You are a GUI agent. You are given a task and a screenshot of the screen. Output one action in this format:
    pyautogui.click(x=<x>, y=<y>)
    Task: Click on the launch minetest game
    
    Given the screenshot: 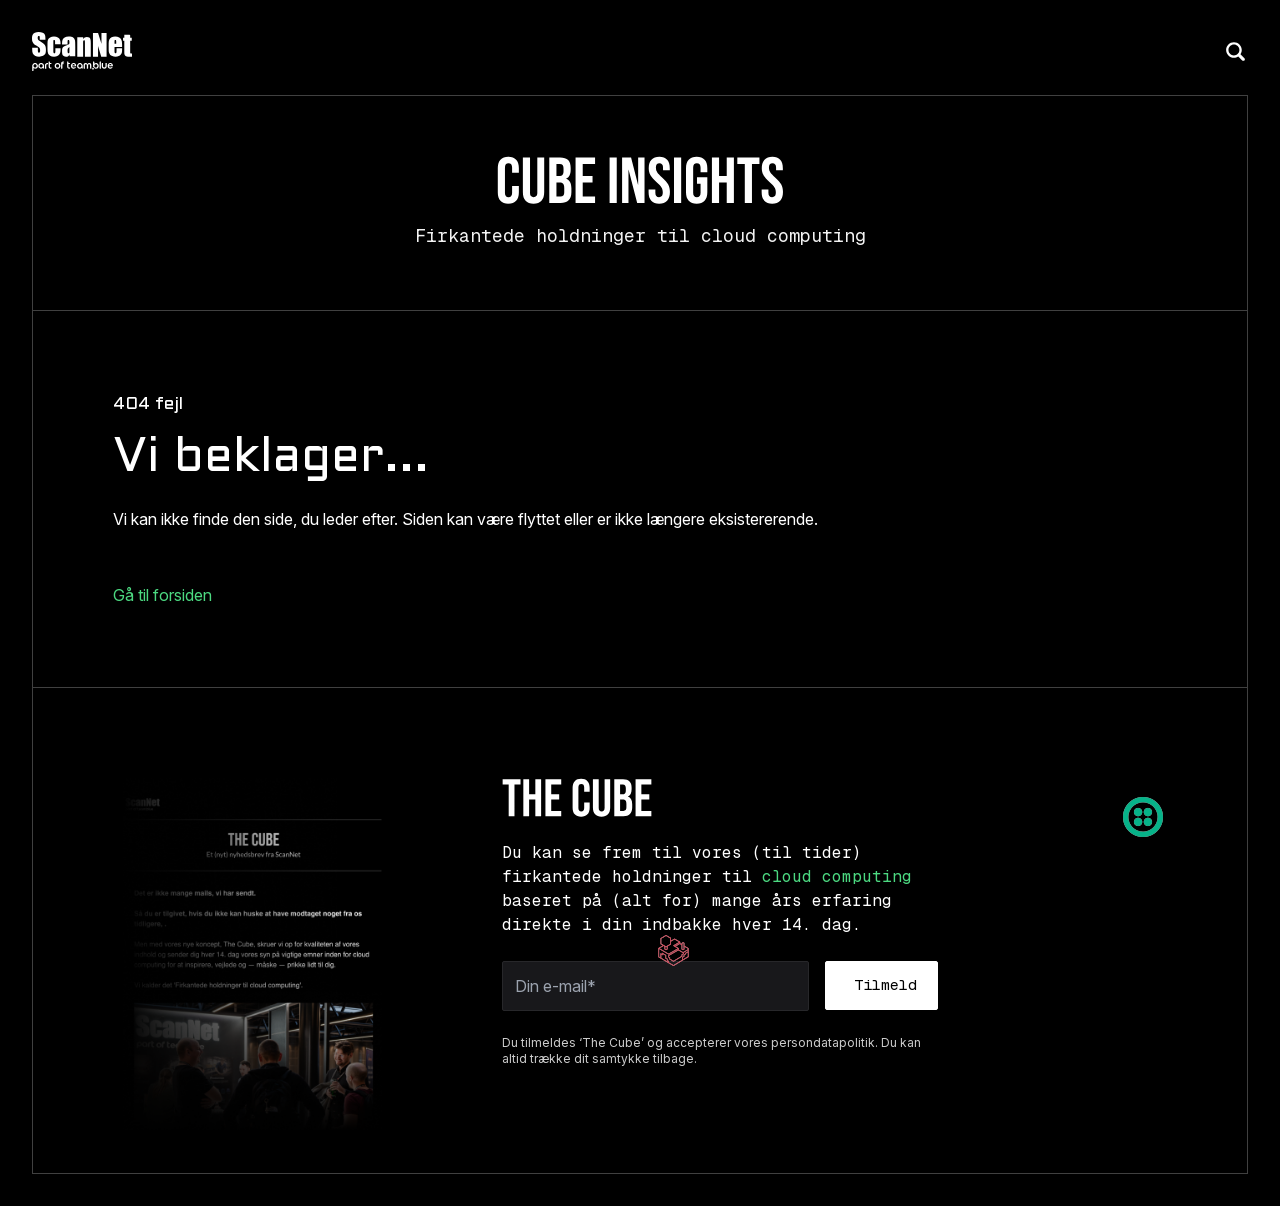 What is the action you would take?
    pyautogui.click(x=673, y=950)
    